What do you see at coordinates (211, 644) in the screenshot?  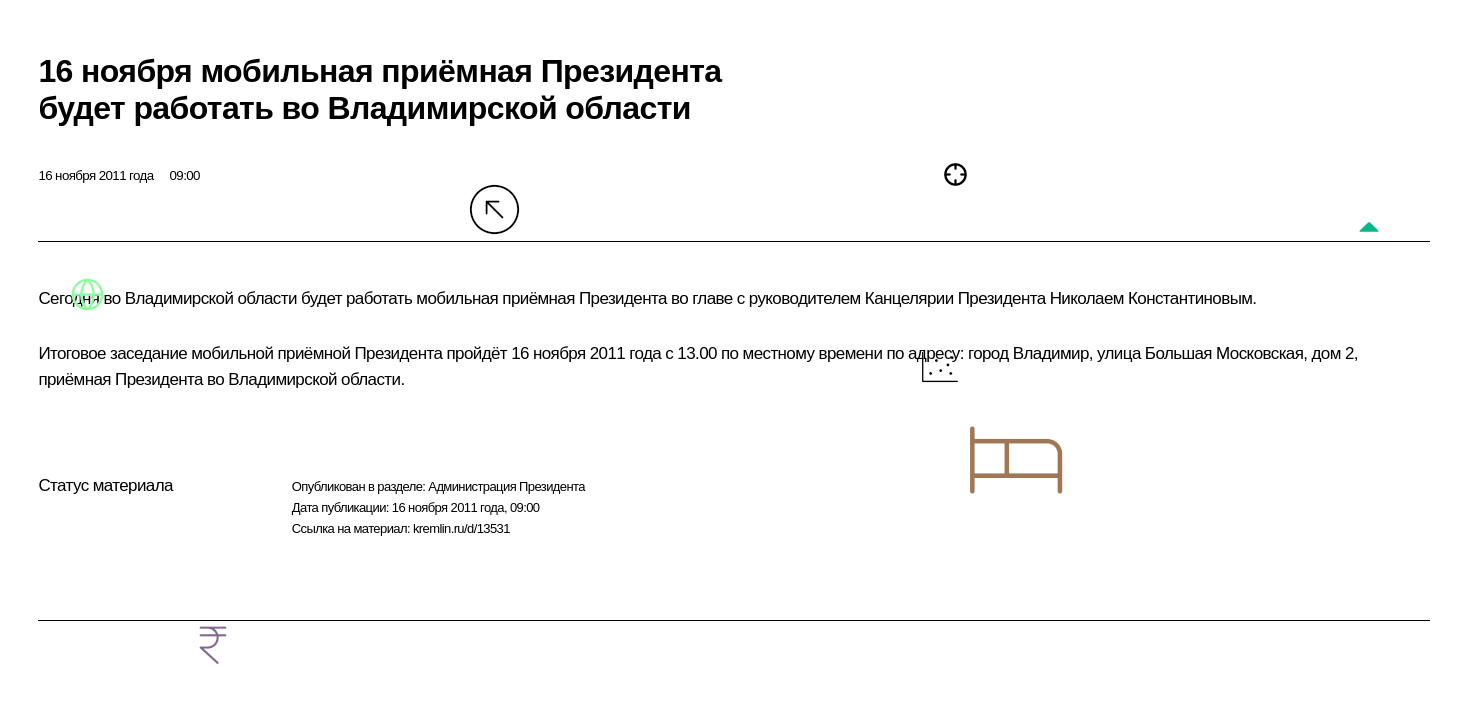 I see `view price in Indian rupees` at bounding box center [211, 644].